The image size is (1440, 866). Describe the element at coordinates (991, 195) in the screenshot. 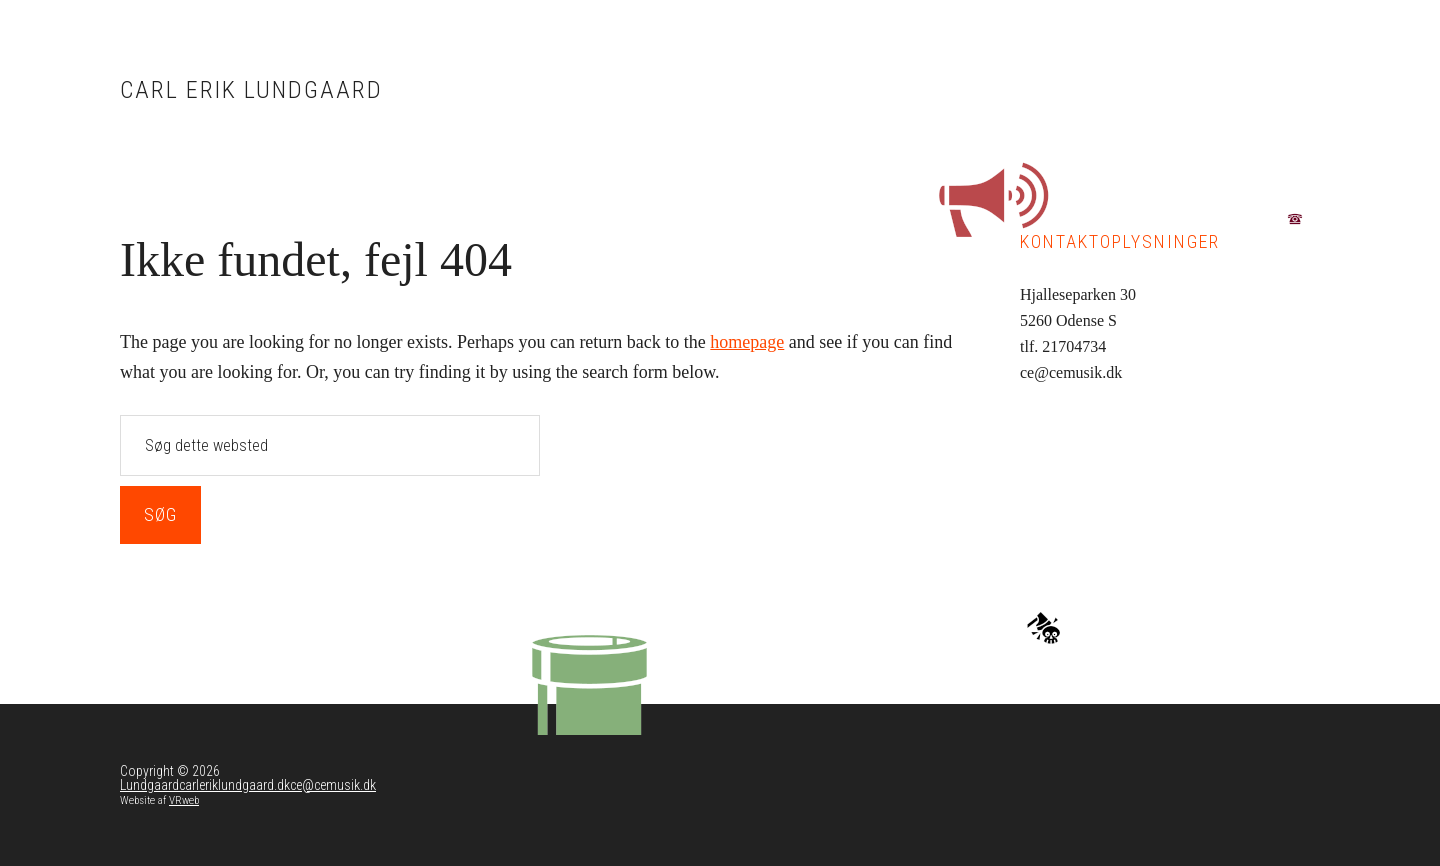

I see `make an announcement or broadcast` at that location.